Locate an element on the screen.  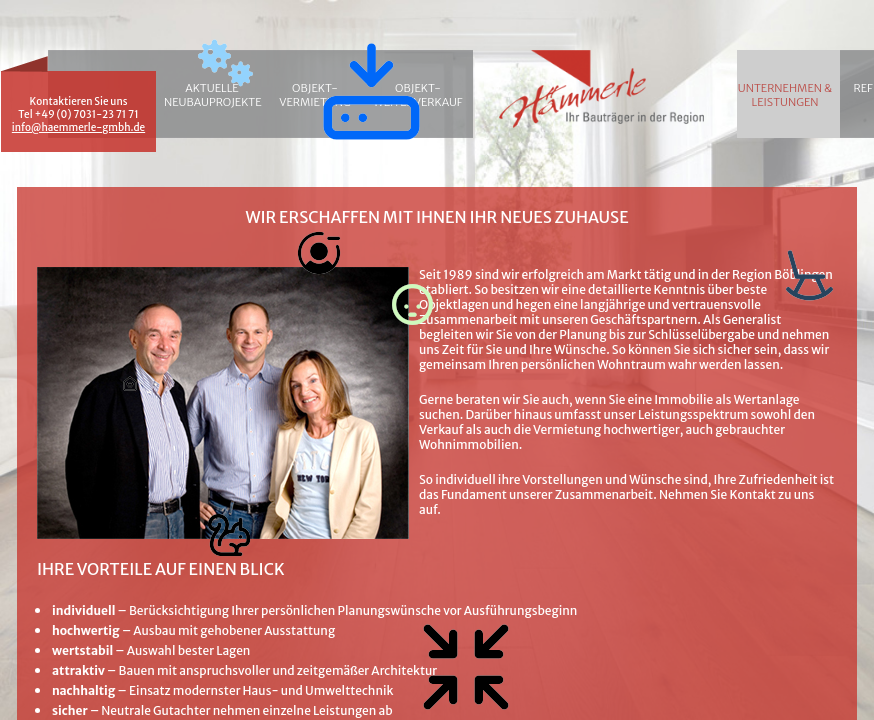
access furniture or seating options is located at coordinates (809, 275).